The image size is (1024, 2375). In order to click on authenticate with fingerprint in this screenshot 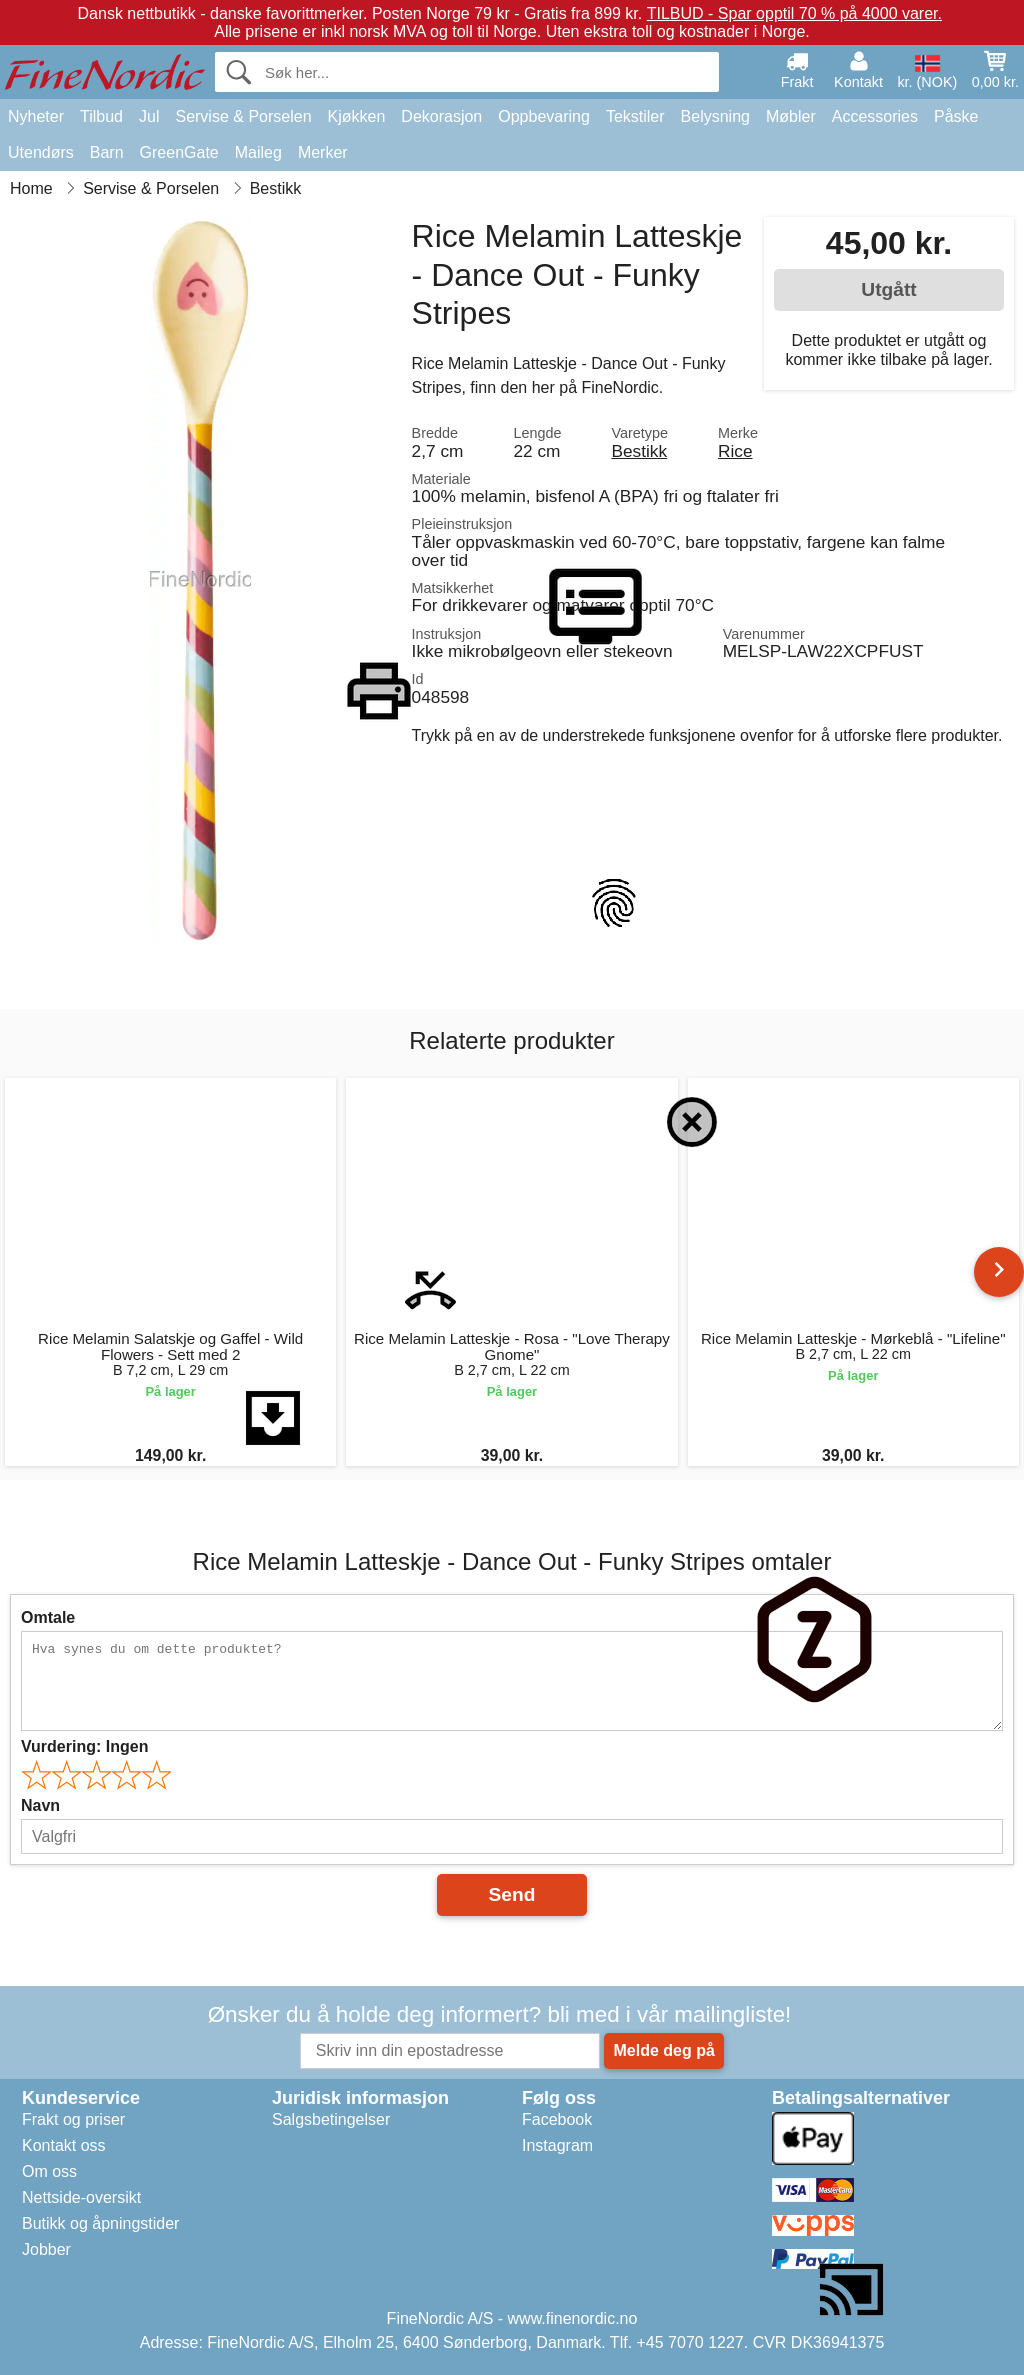, I will do `click(614, 903)`.